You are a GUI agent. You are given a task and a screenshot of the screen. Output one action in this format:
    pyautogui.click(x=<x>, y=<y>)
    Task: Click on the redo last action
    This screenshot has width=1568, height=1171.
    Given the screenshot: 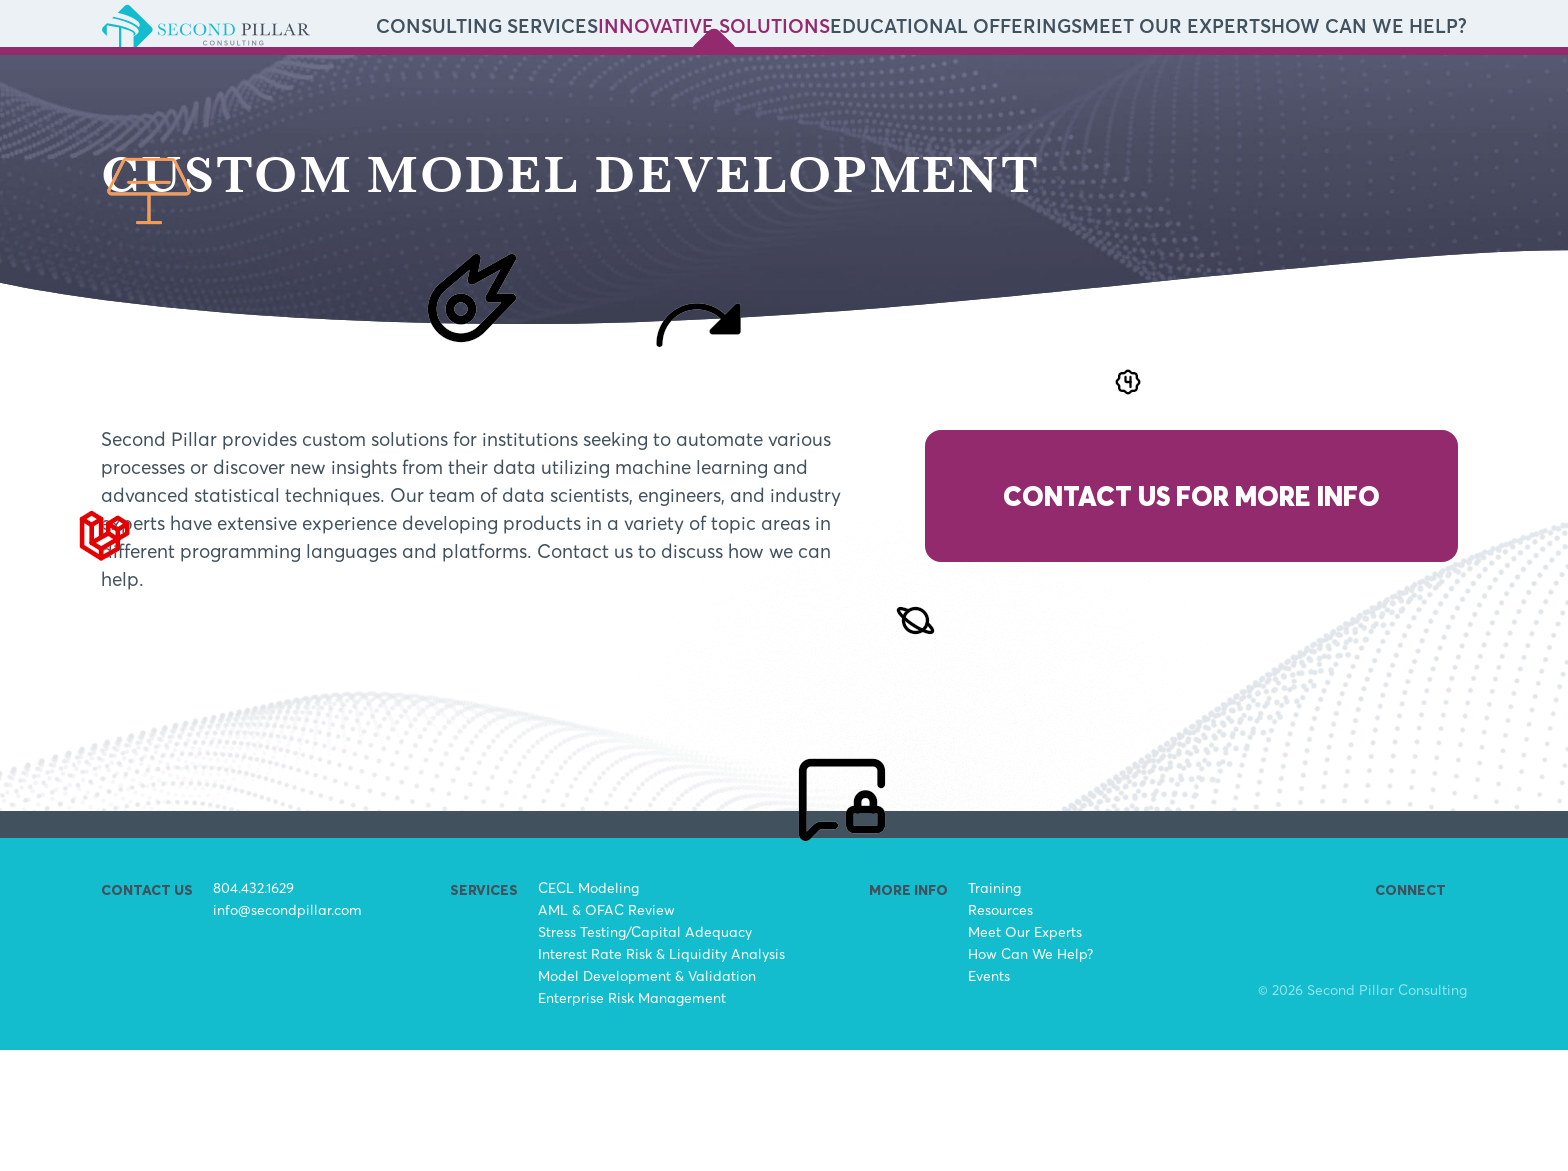 What is the action you would take?
    pyautogui.click(x=697, y=322)
    